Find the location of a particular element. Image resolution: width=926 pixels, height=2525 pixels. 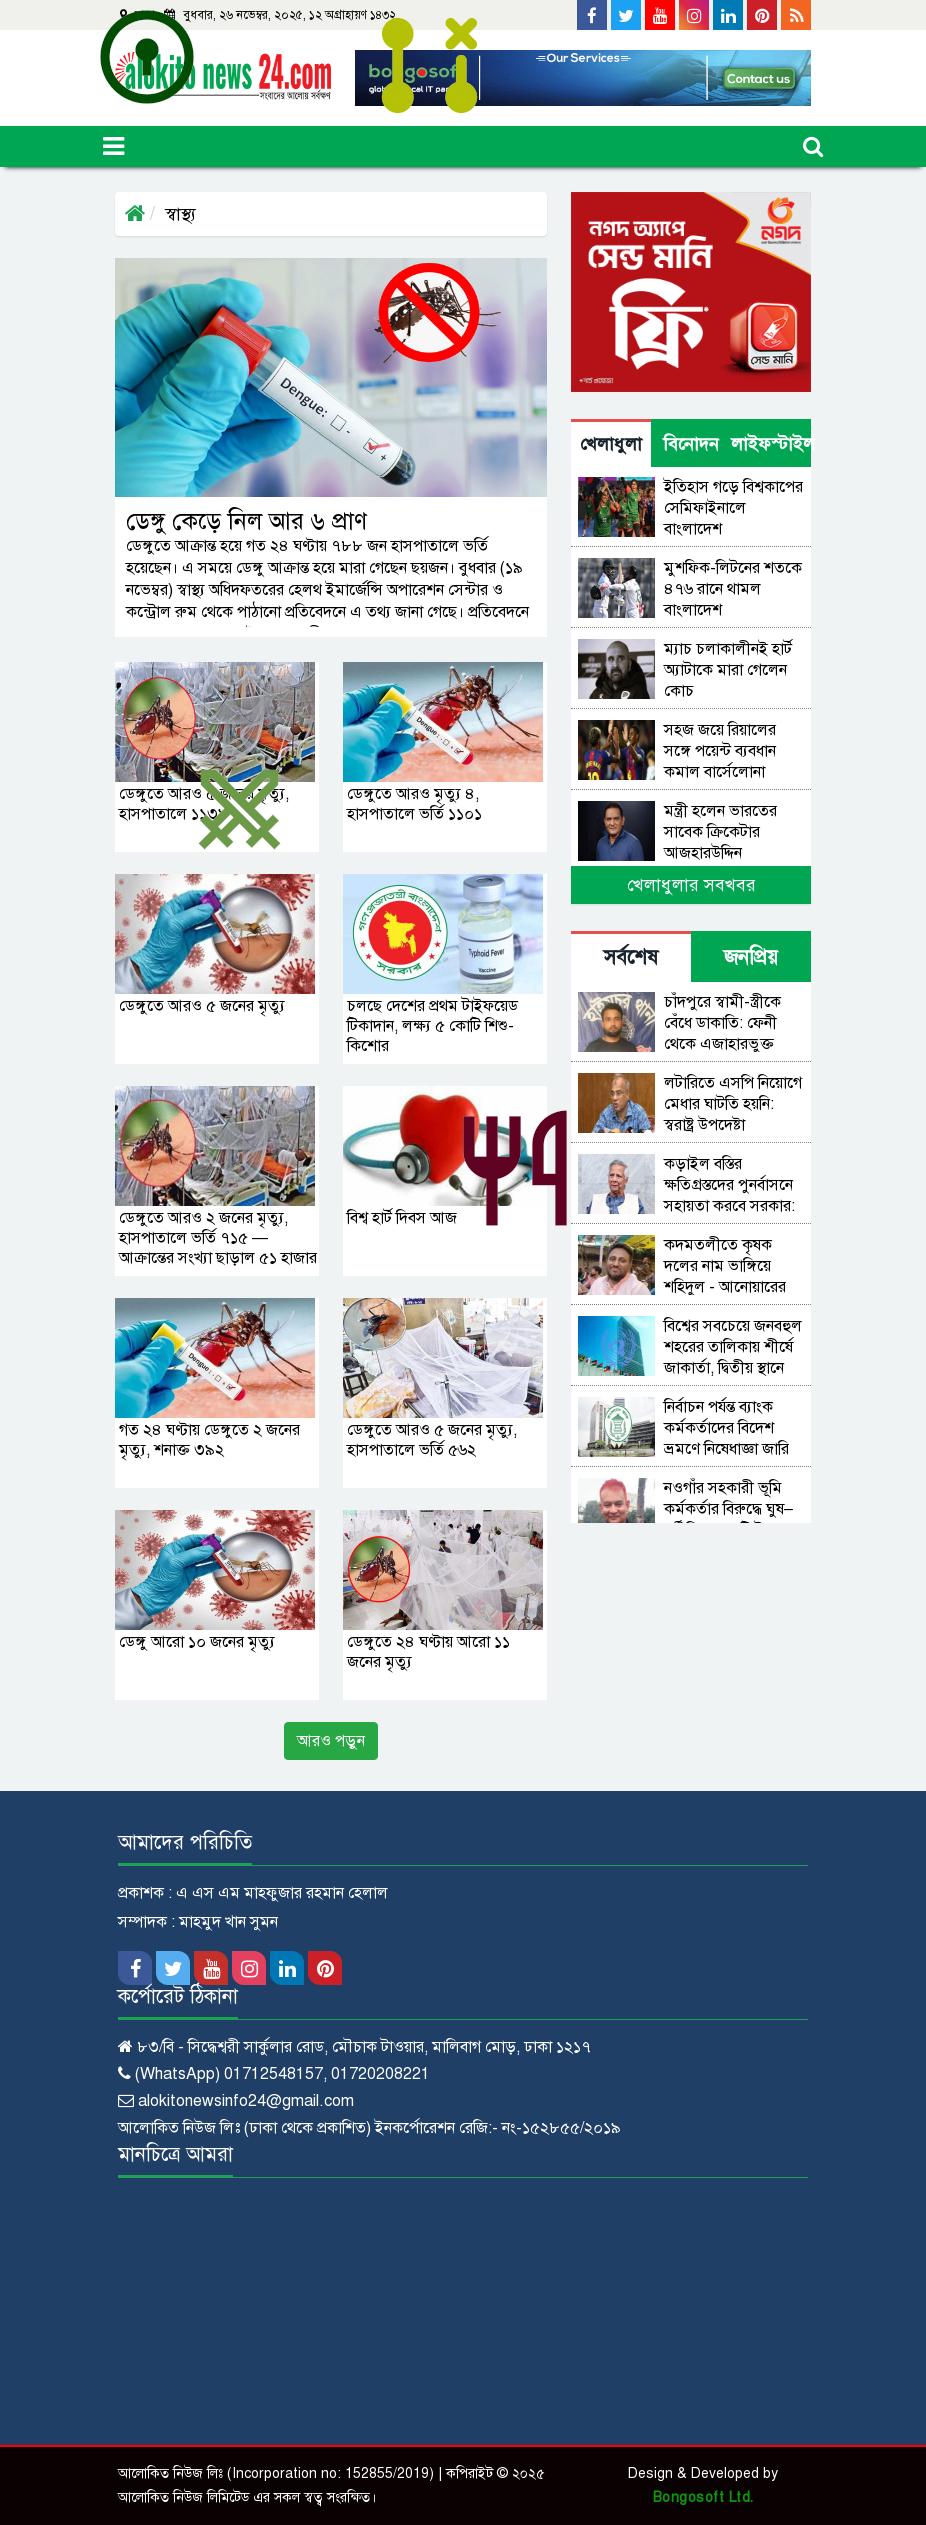

access combat or battle features is located at coordinates (239, 808).